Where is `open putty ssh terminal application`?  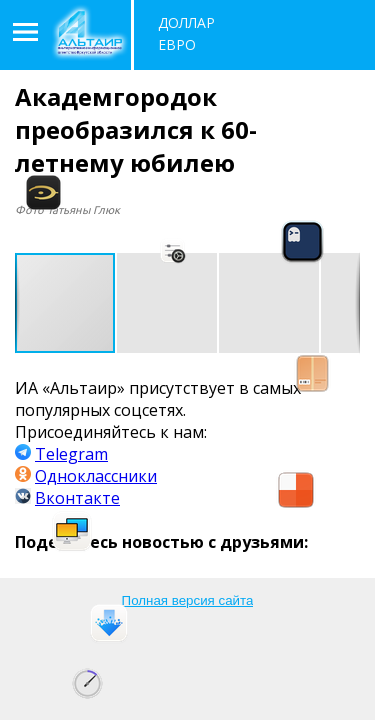 open putty ssh terminal application is located at coordinates (72, 531).